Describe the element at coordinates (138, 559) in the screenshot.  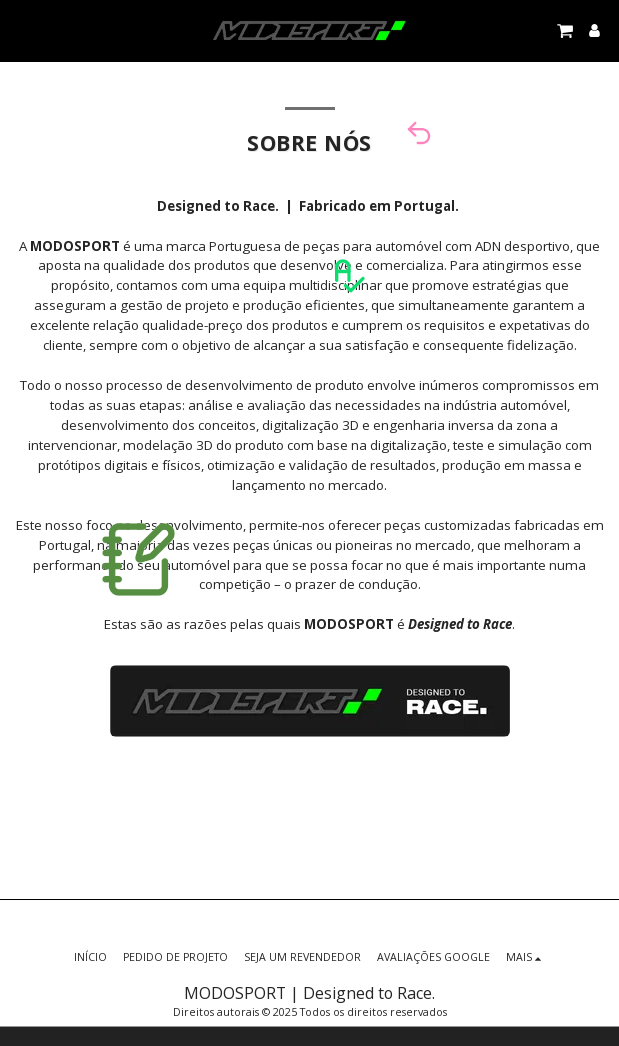
I see `edit notes or journal entries` at that location.